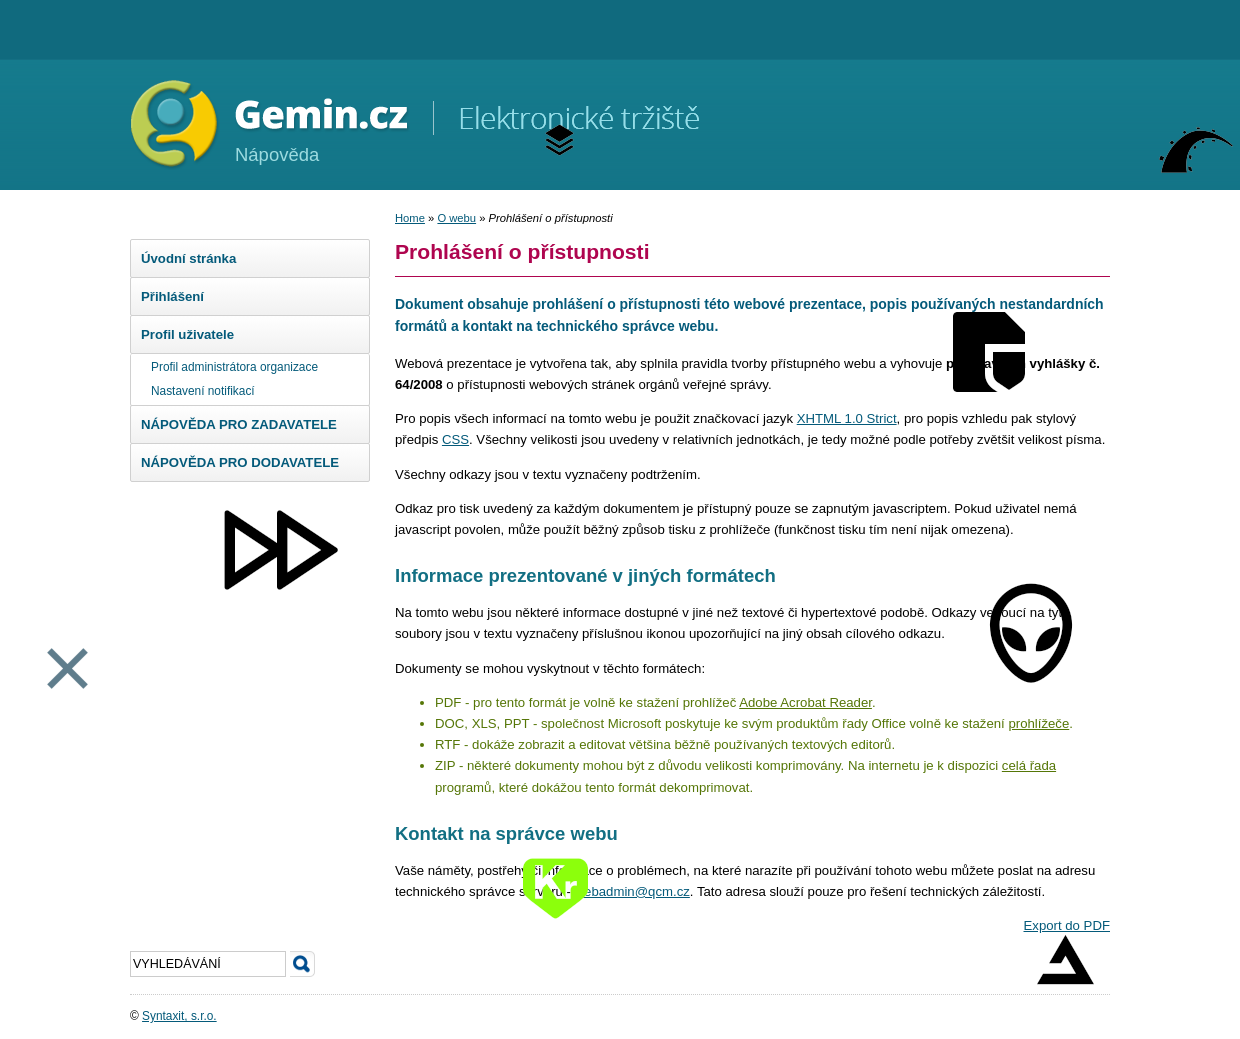  Describe the element at coordinates (989, 352) in the screenshot. I see `indicates a protected or secure file` at that location.